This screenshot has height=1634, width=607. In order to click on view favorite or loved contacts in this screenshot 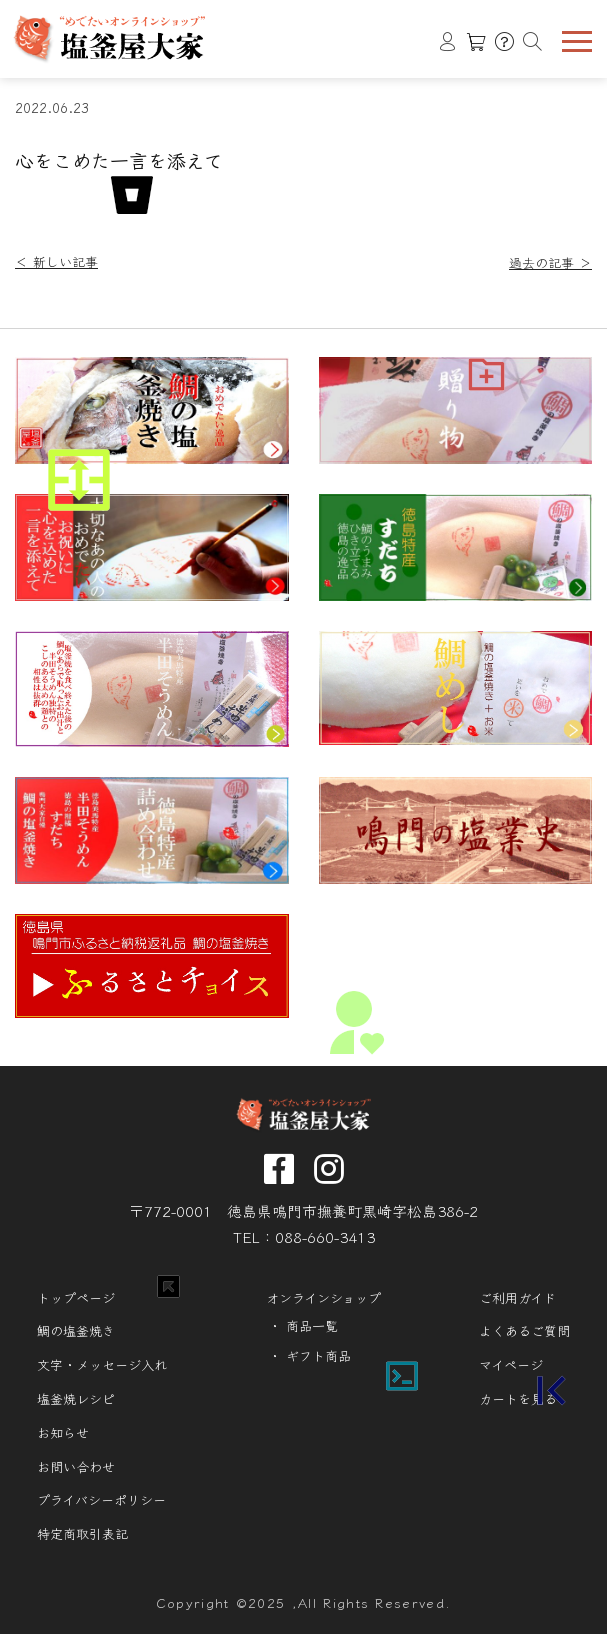, I will do `click(354, 1024)`.